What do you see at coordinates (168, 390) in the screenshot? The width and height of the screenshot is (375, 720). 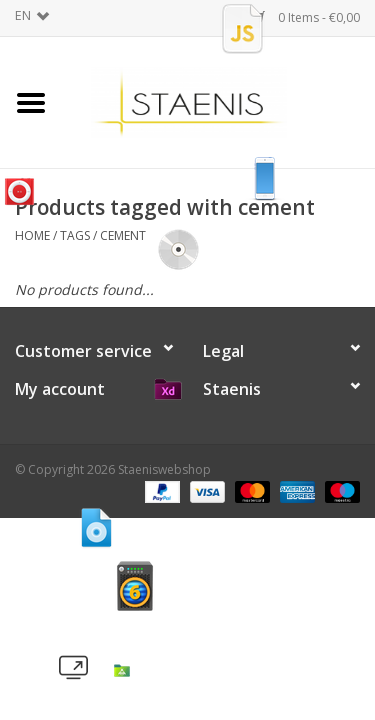 I see `open folder containing Adobe XD project files` at bounding box center [168, 390].